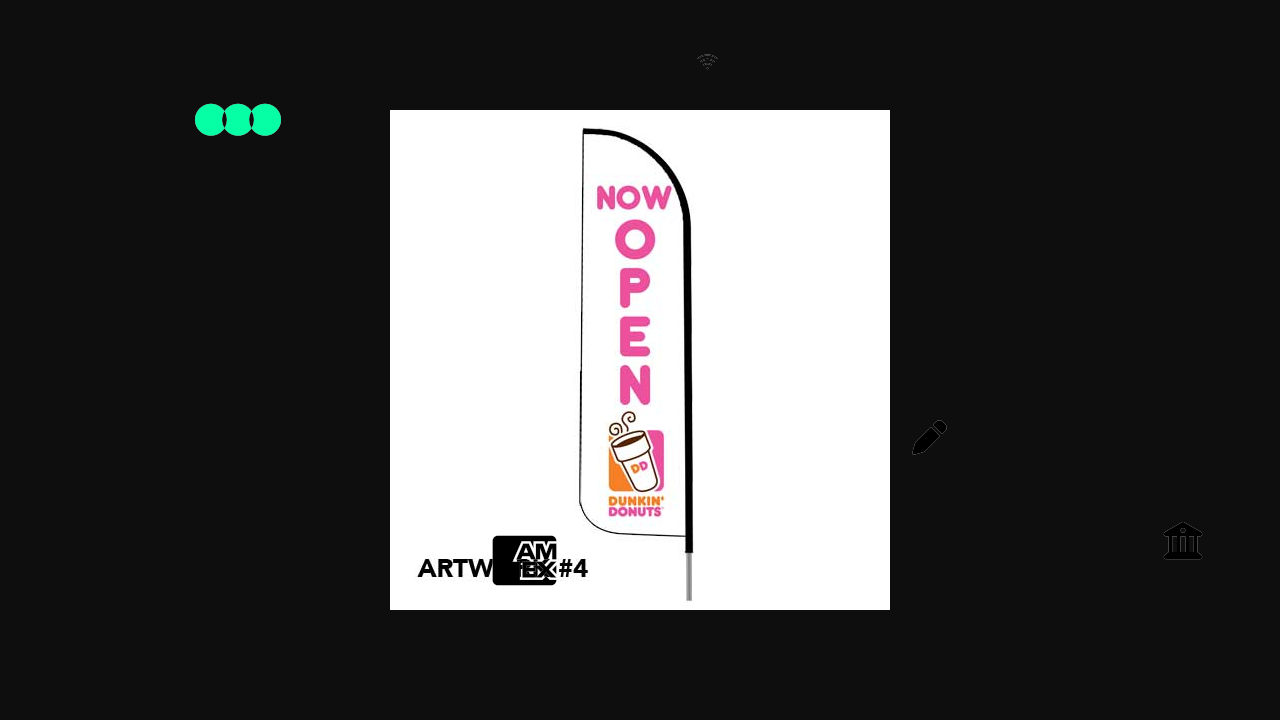 This screenshot has width=1280, height=720. I want to click on pay with American Express credit card, so click(524, 560).